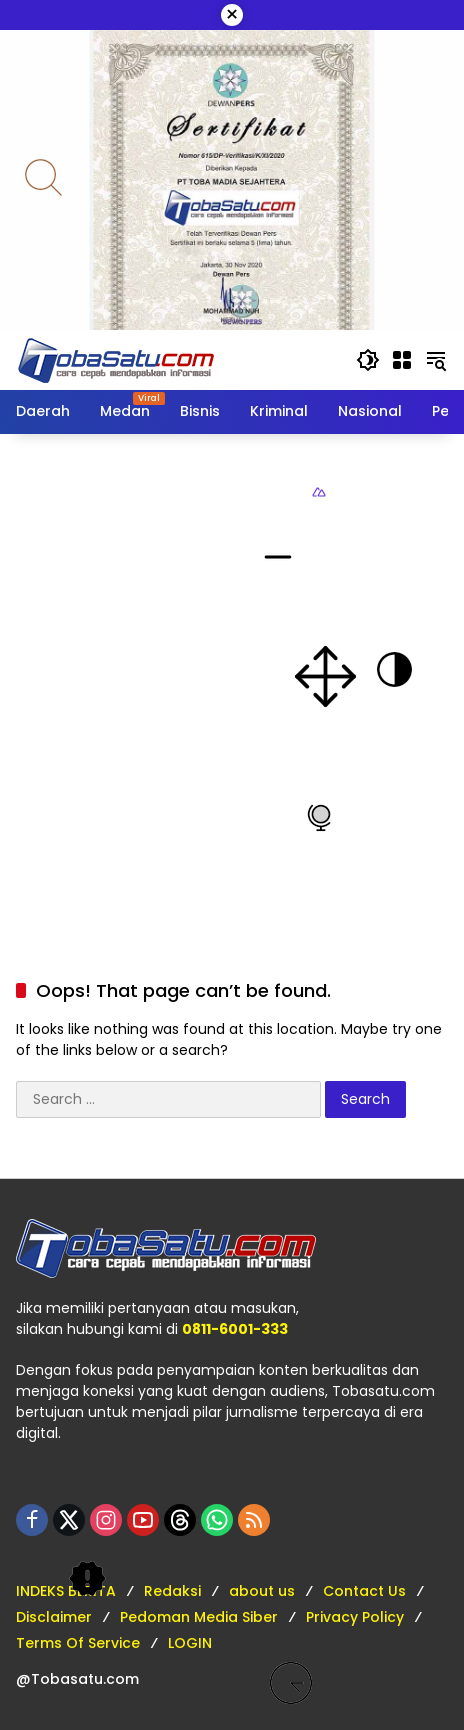  I want to click on access global or international settings, so click(320, 817).